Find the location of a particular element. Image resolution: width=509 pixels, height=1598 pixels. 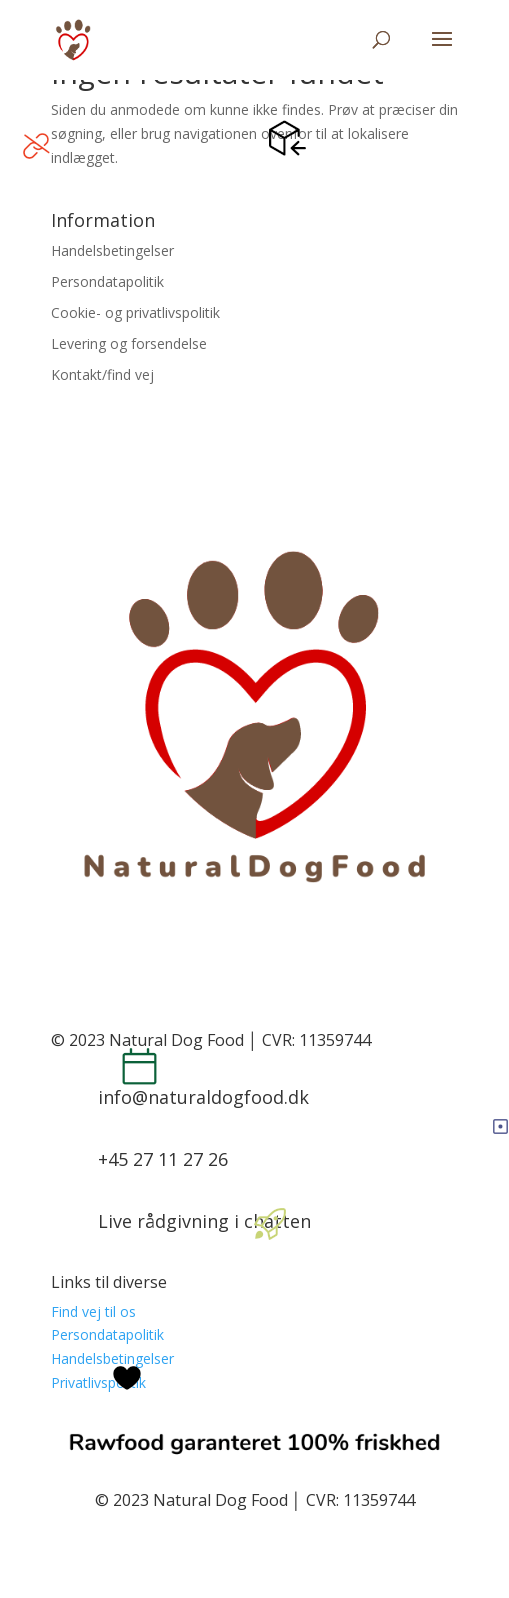

launch or deploy a project is located at coordinates (270, 1224).